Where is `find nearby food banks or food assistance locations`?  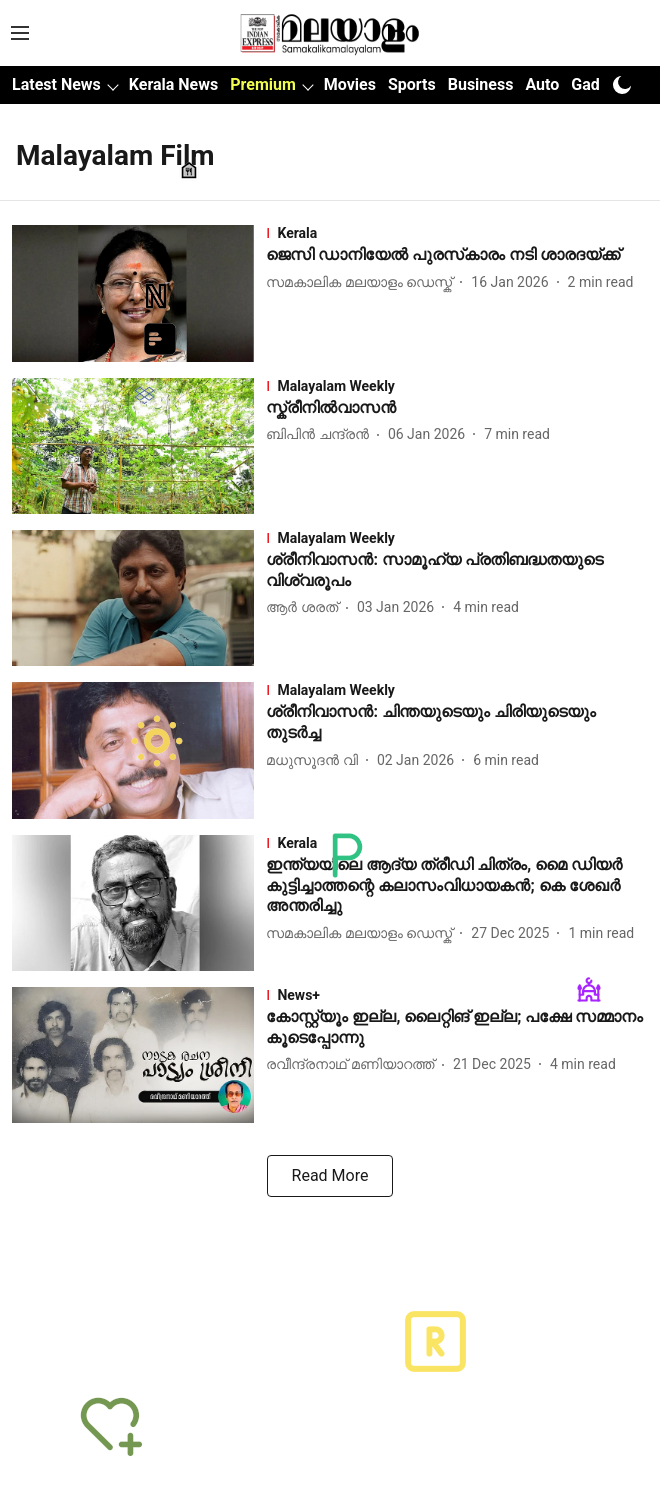 find nearby food banks or food assistance locations is located at coordinates (189, 170).